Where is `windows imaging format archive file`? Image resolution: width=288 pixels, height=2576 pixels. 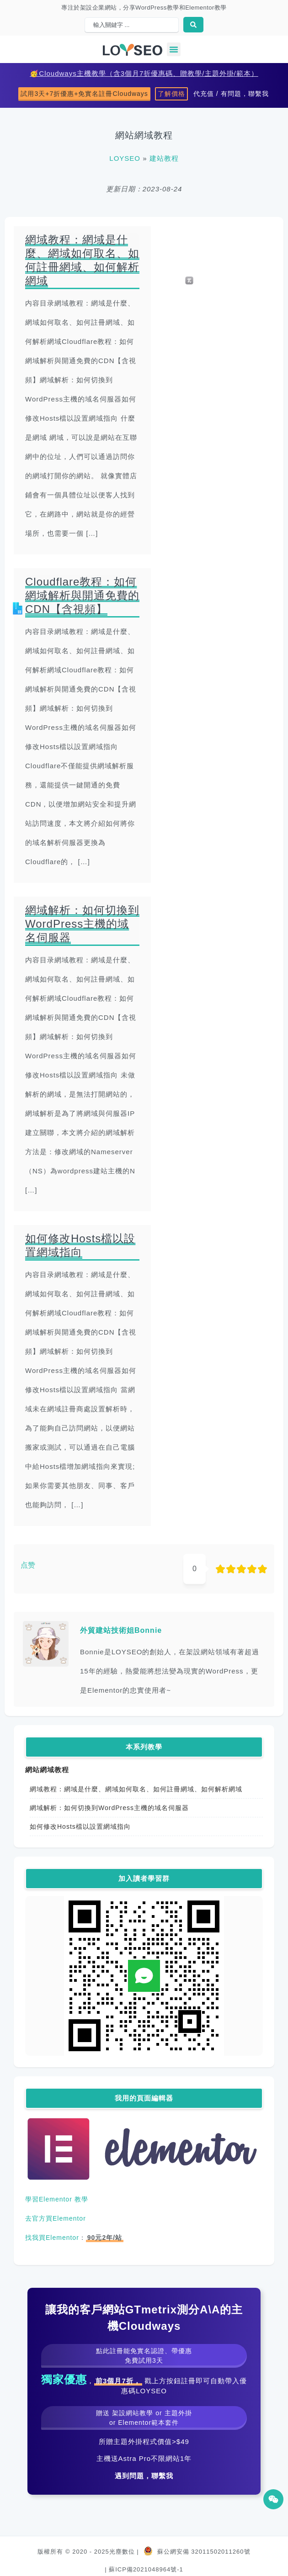
windows imaging format archive file is located at coordinates (17, 608).